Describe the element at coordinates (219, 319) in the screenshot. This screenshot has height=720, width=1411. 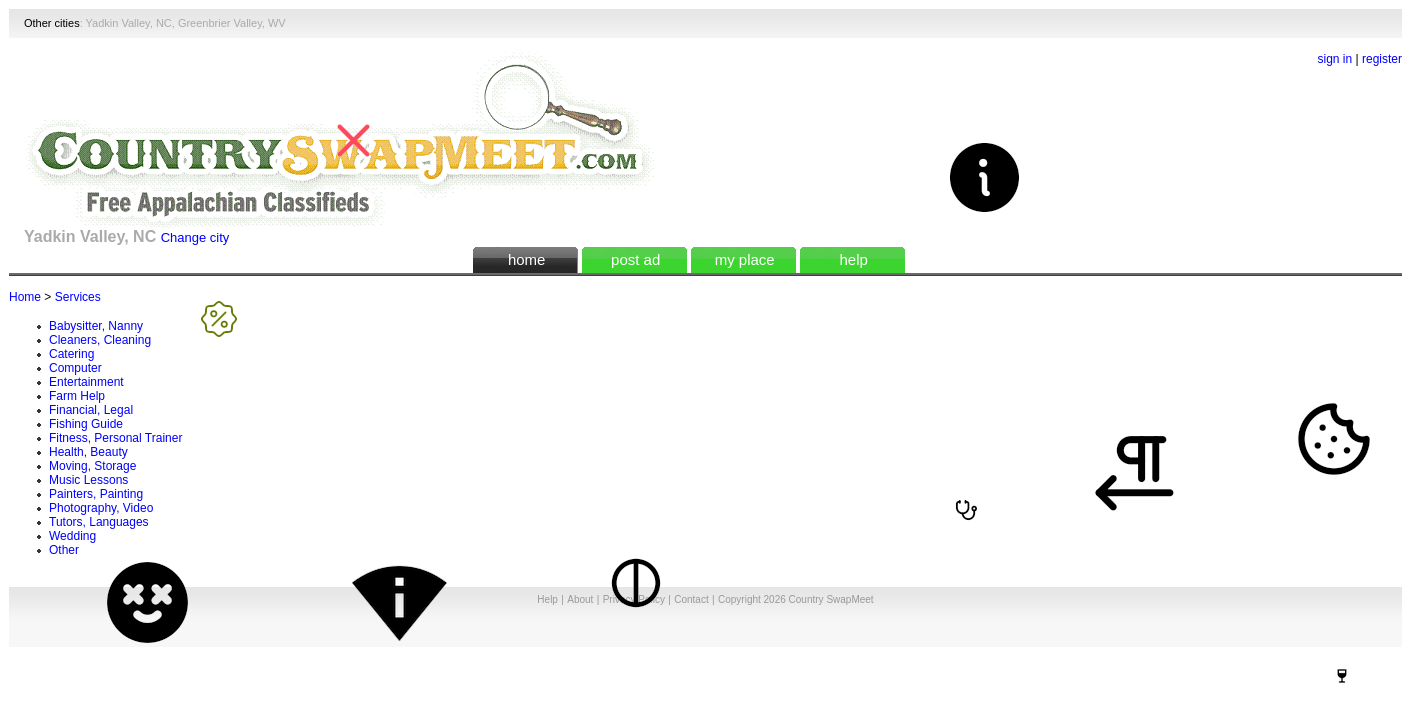
I see `view available discounts or promotions` at that location.